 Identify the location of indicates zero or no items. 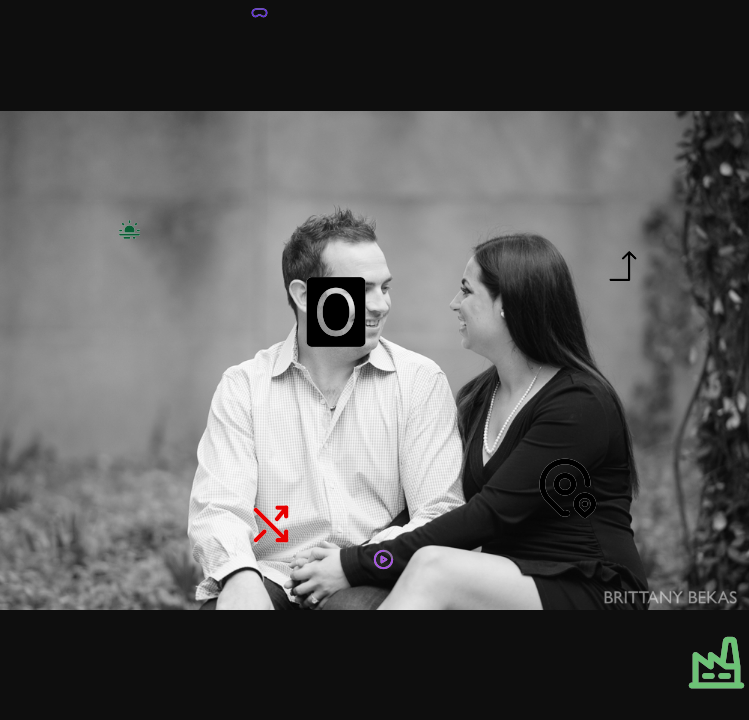
(336, 312).